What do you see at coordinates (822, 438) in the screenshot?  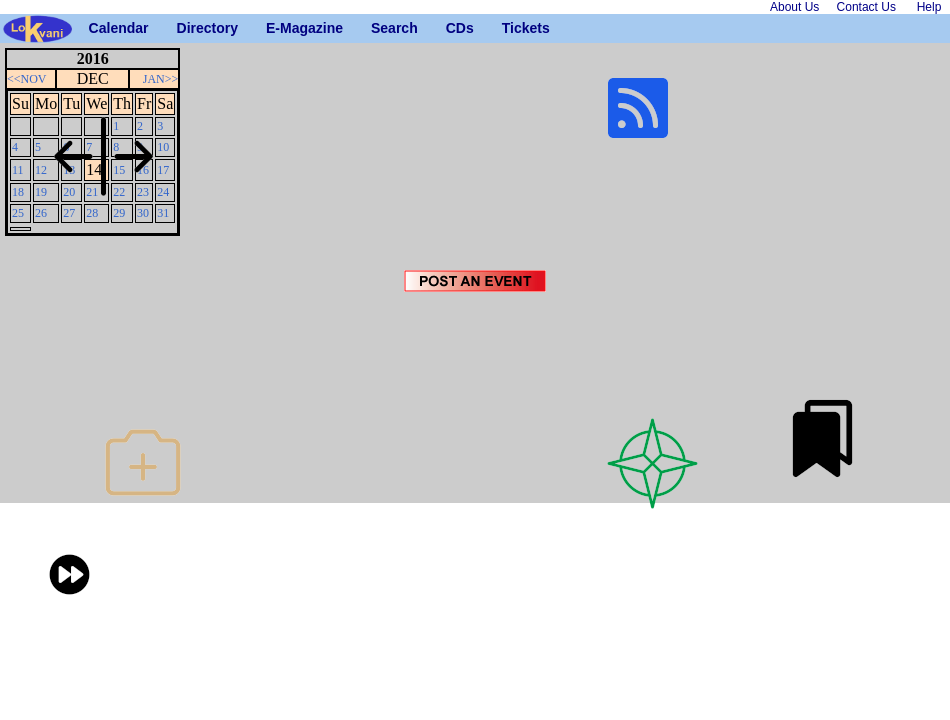 I see `view your saved bookmarks` at bounding box center [822, 438].